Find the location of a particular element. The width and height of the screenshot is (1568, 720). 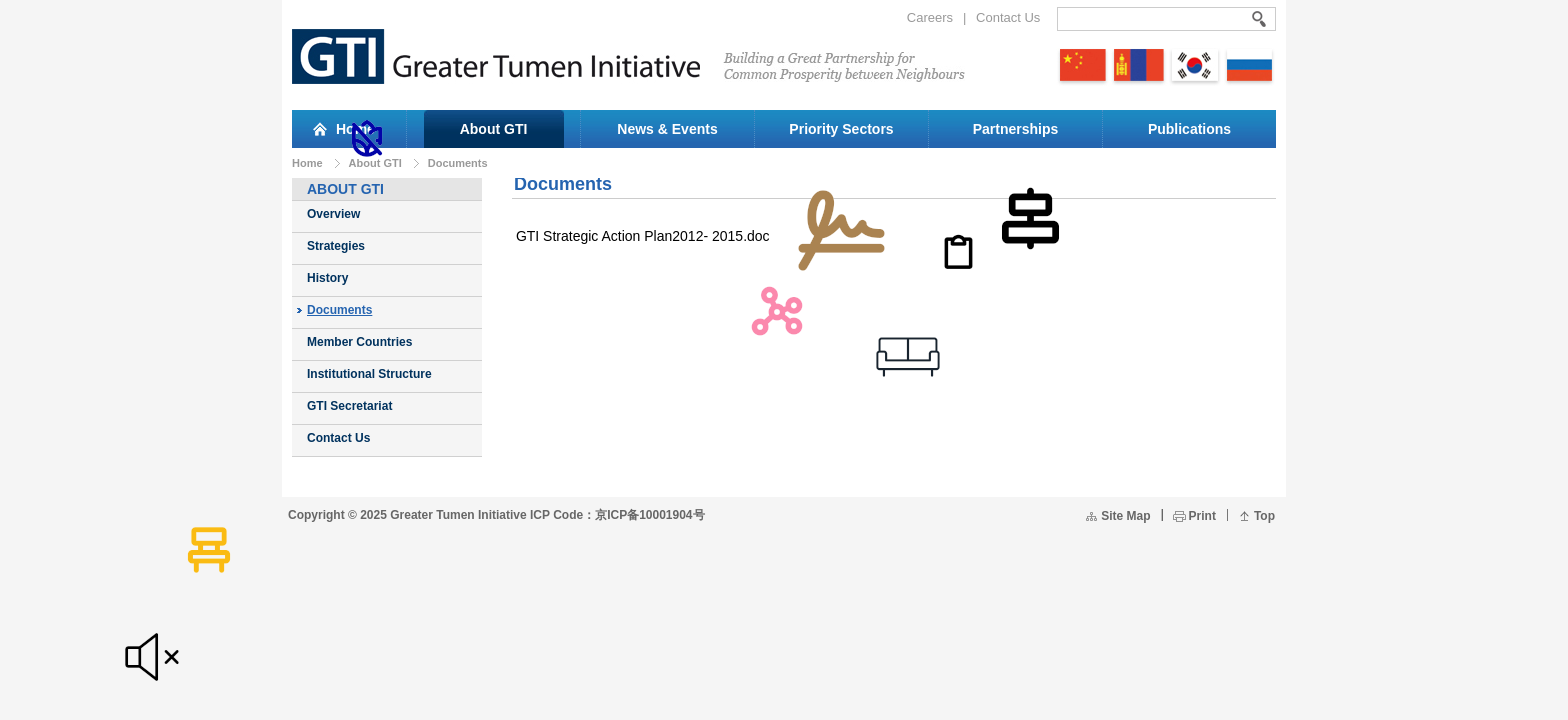

add your signature to a document is located at coordinates (841, 230).